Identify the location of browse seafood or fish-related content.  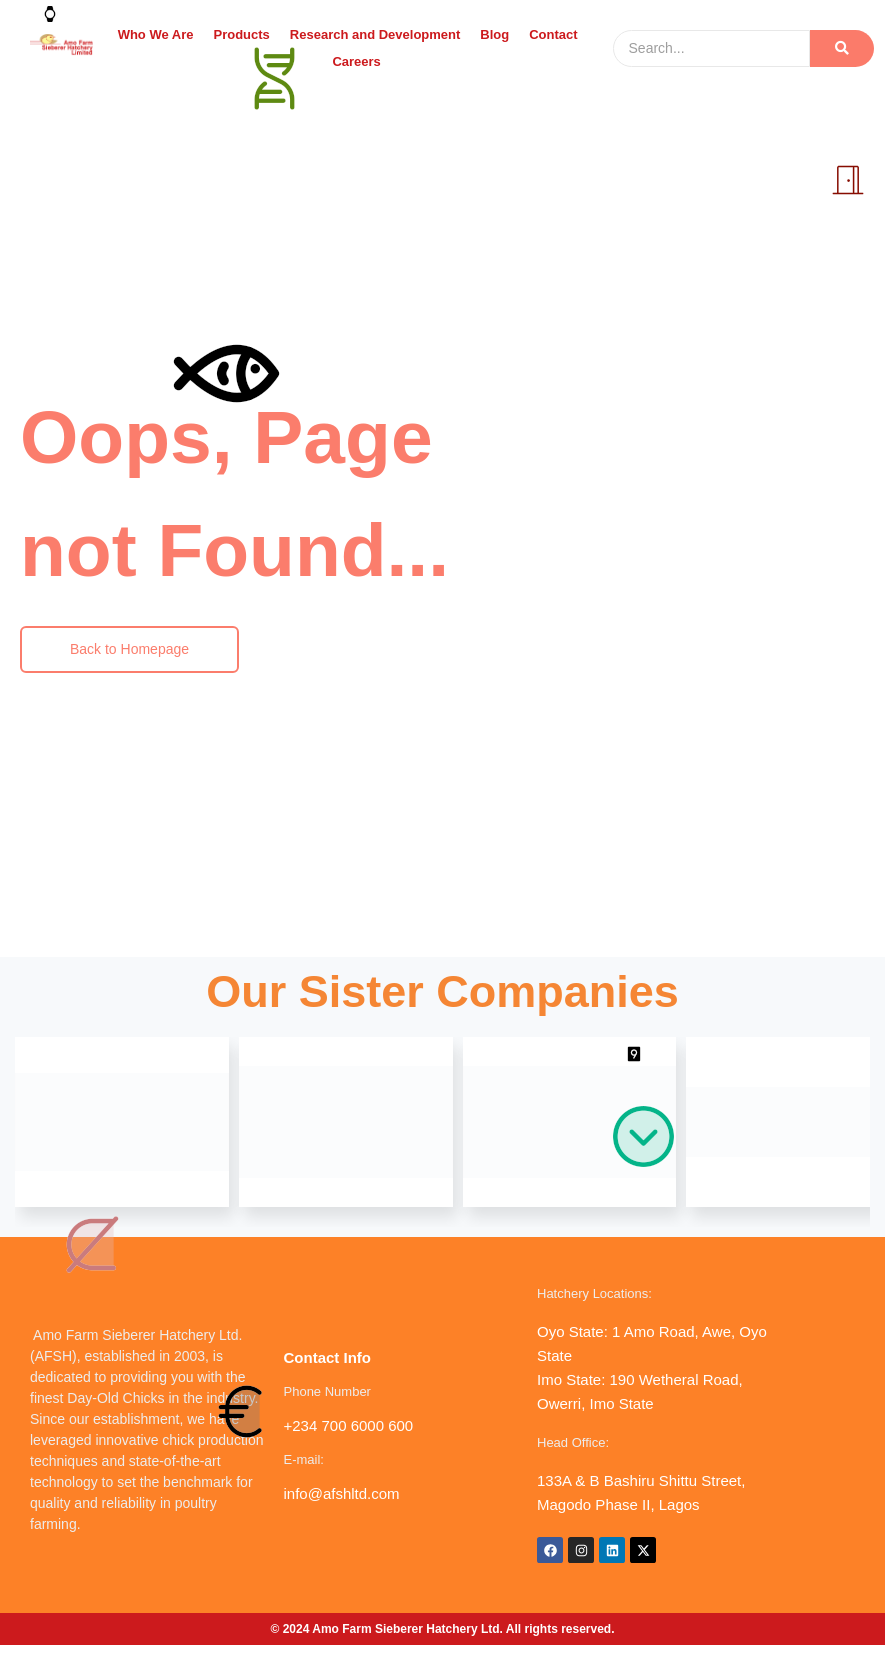
(226, 373).